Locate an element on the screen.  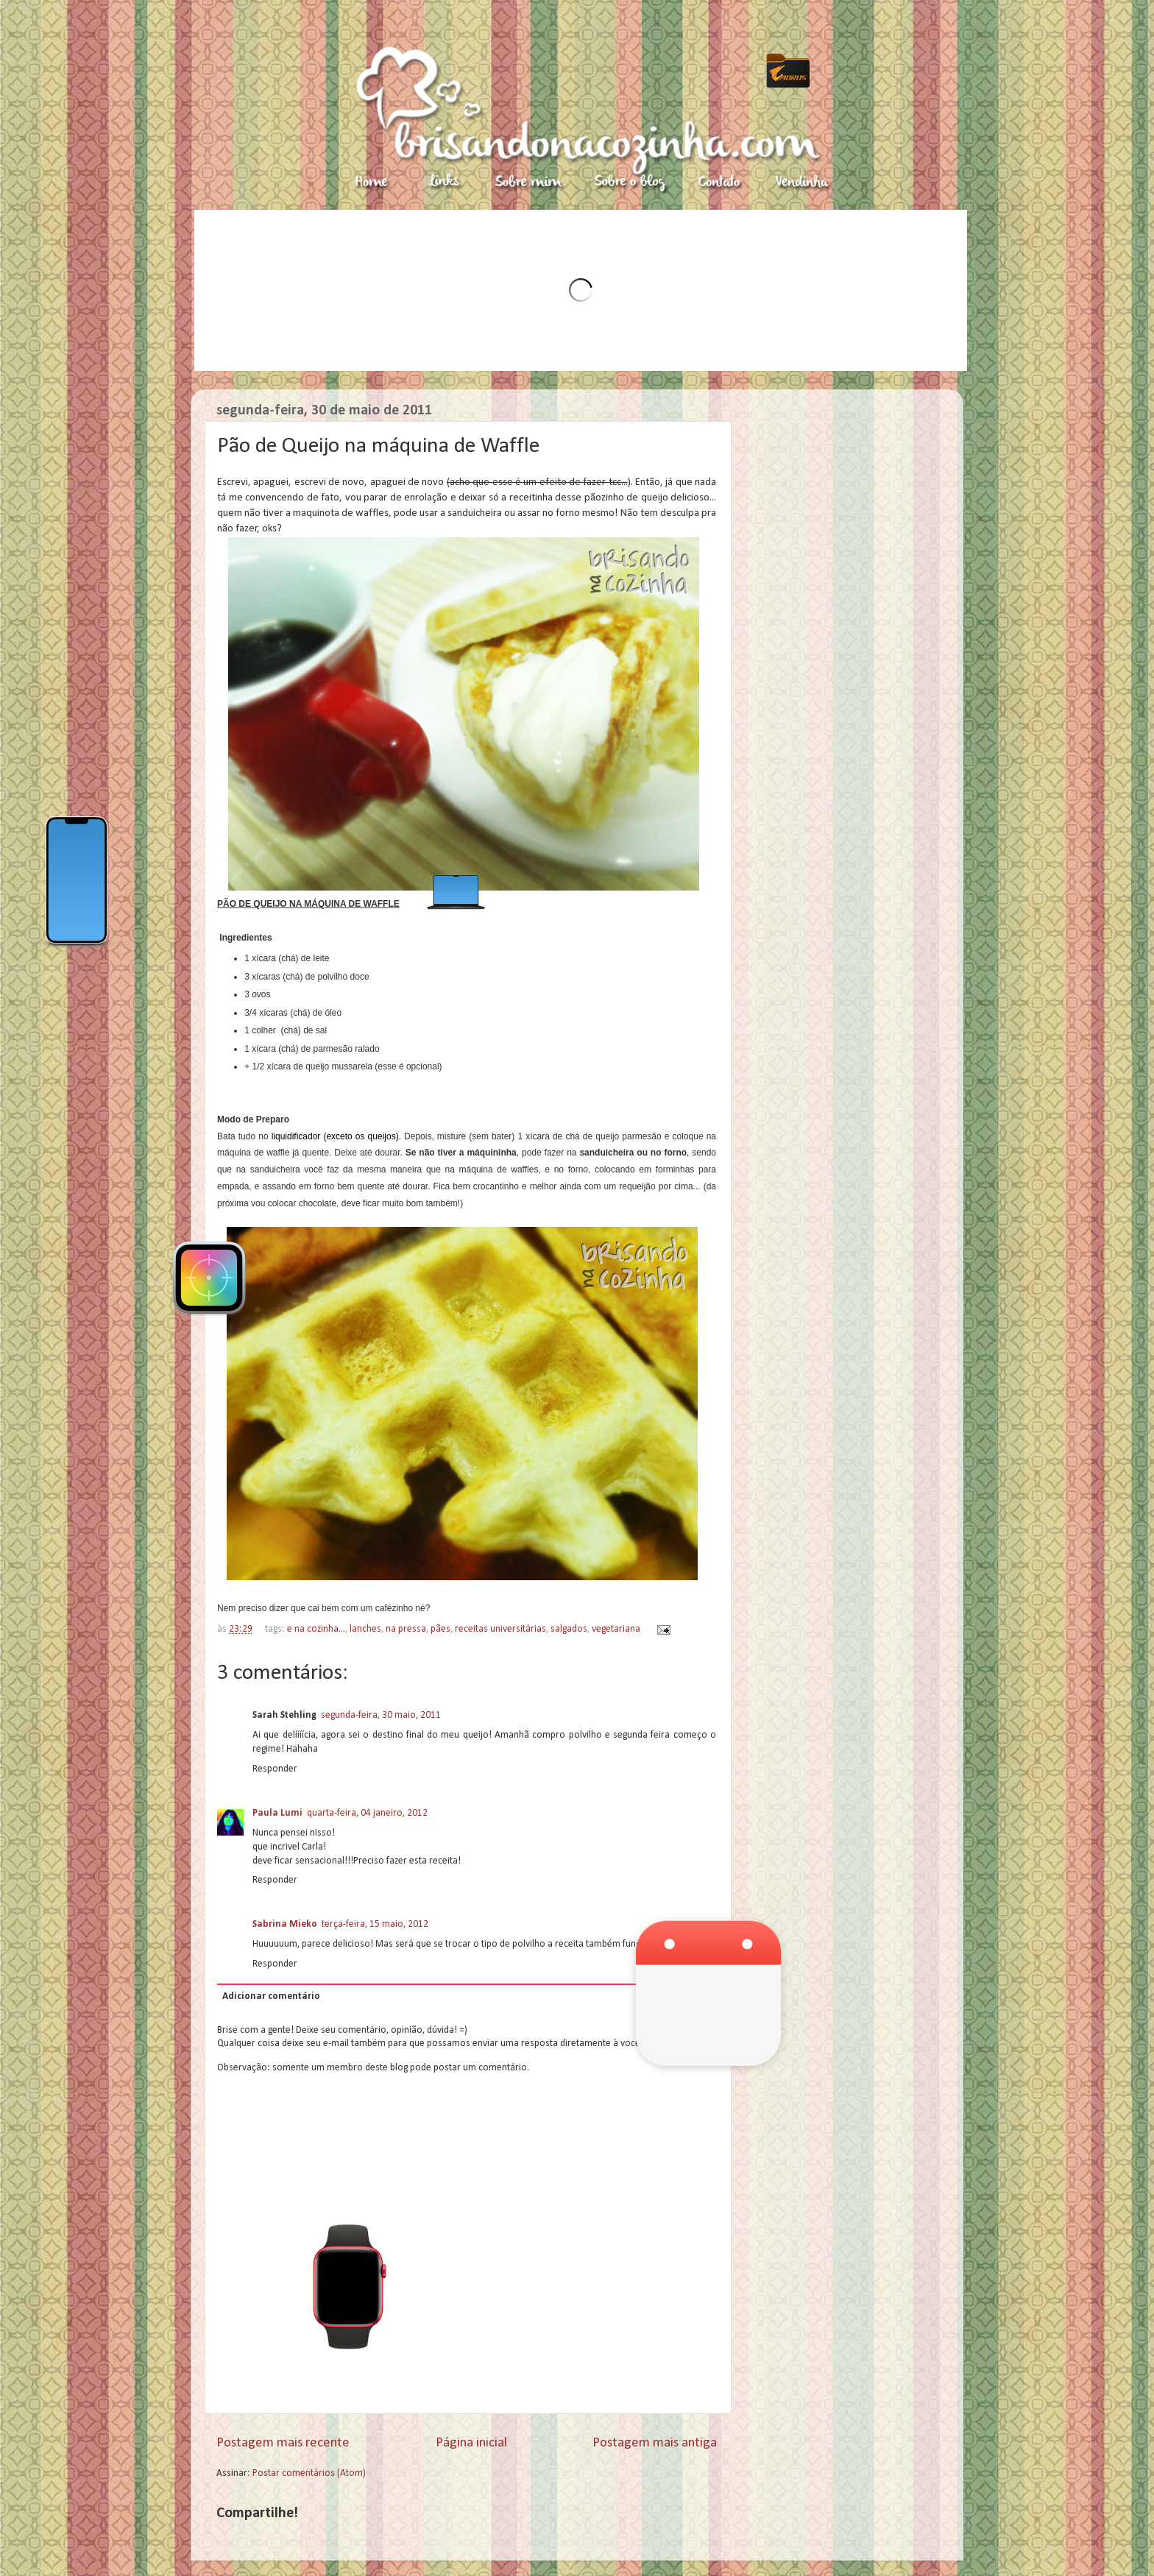
open a calendar file is located at coordinates (708, 1995).